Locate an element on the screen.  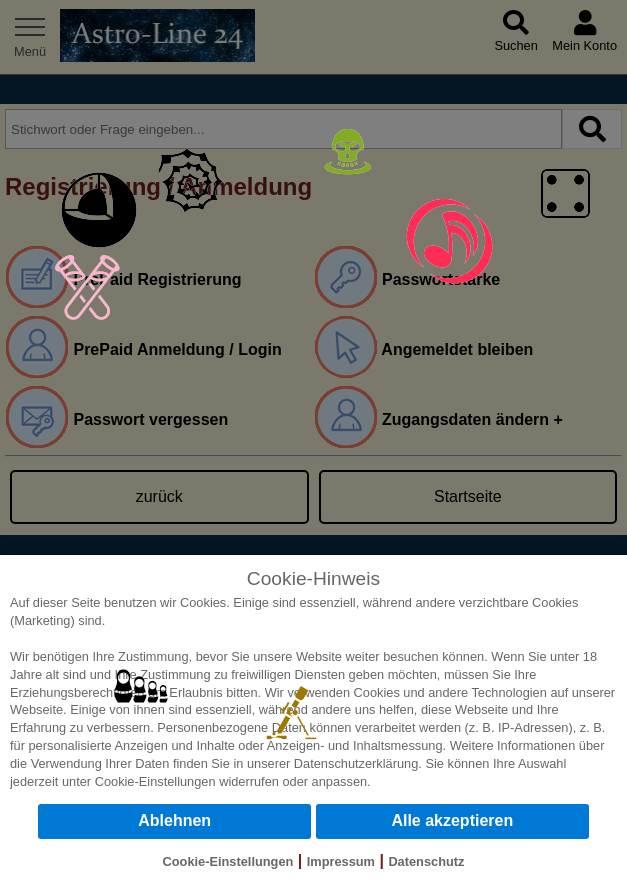
cast a music-based spell or ability is located at coordinates (449, 241).